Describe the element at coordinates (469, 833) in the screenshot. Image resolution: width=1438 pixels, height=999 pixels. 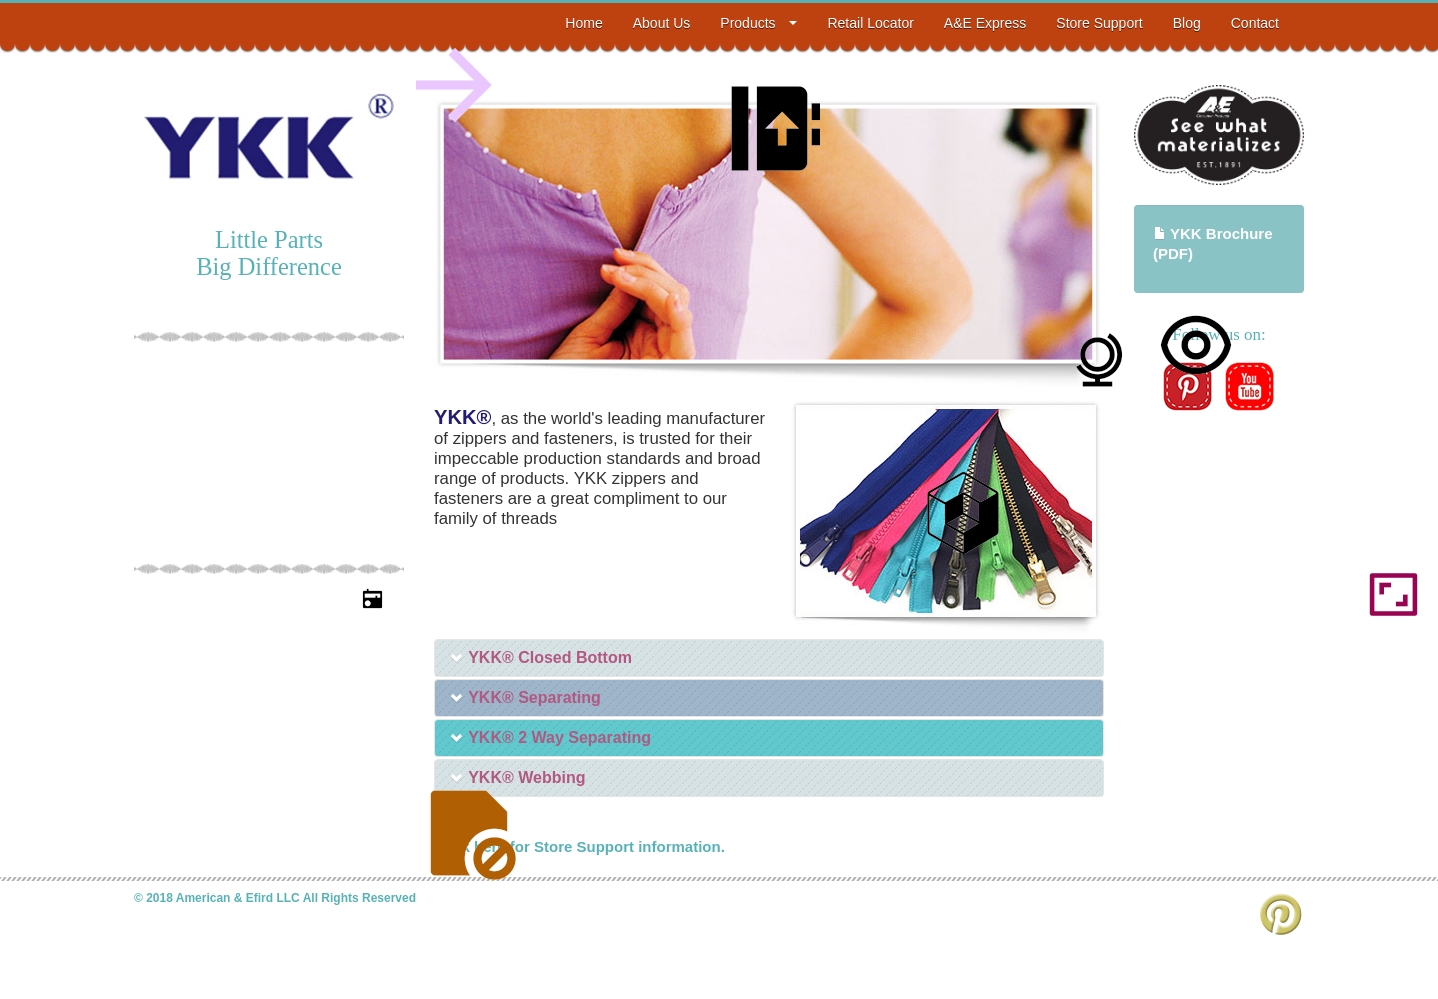
I see `file access denied or restricted` at that location.